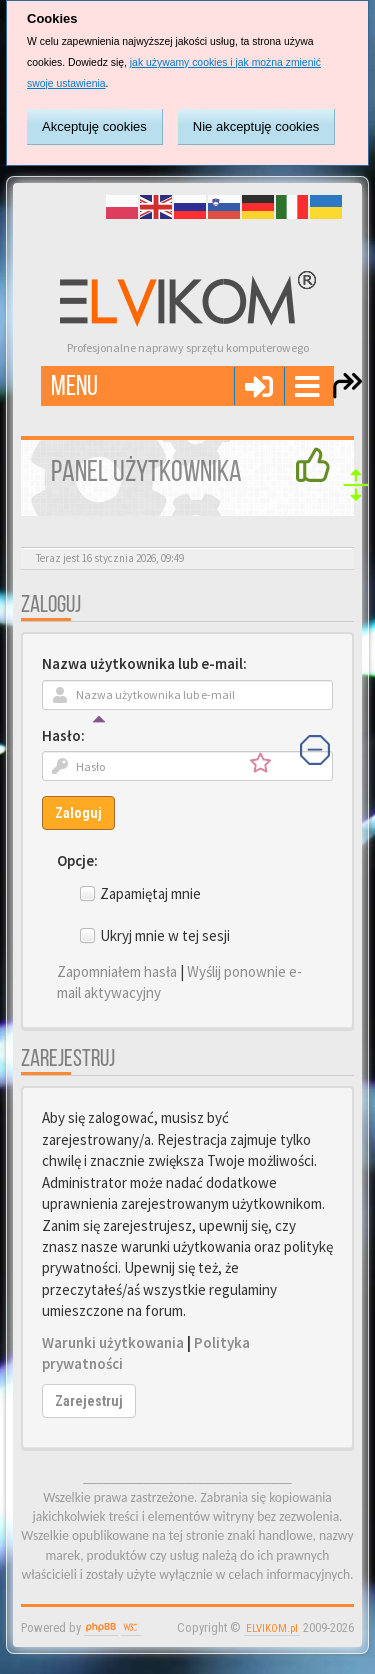  I want to click on collapse an expanded section, so click(99, 719).